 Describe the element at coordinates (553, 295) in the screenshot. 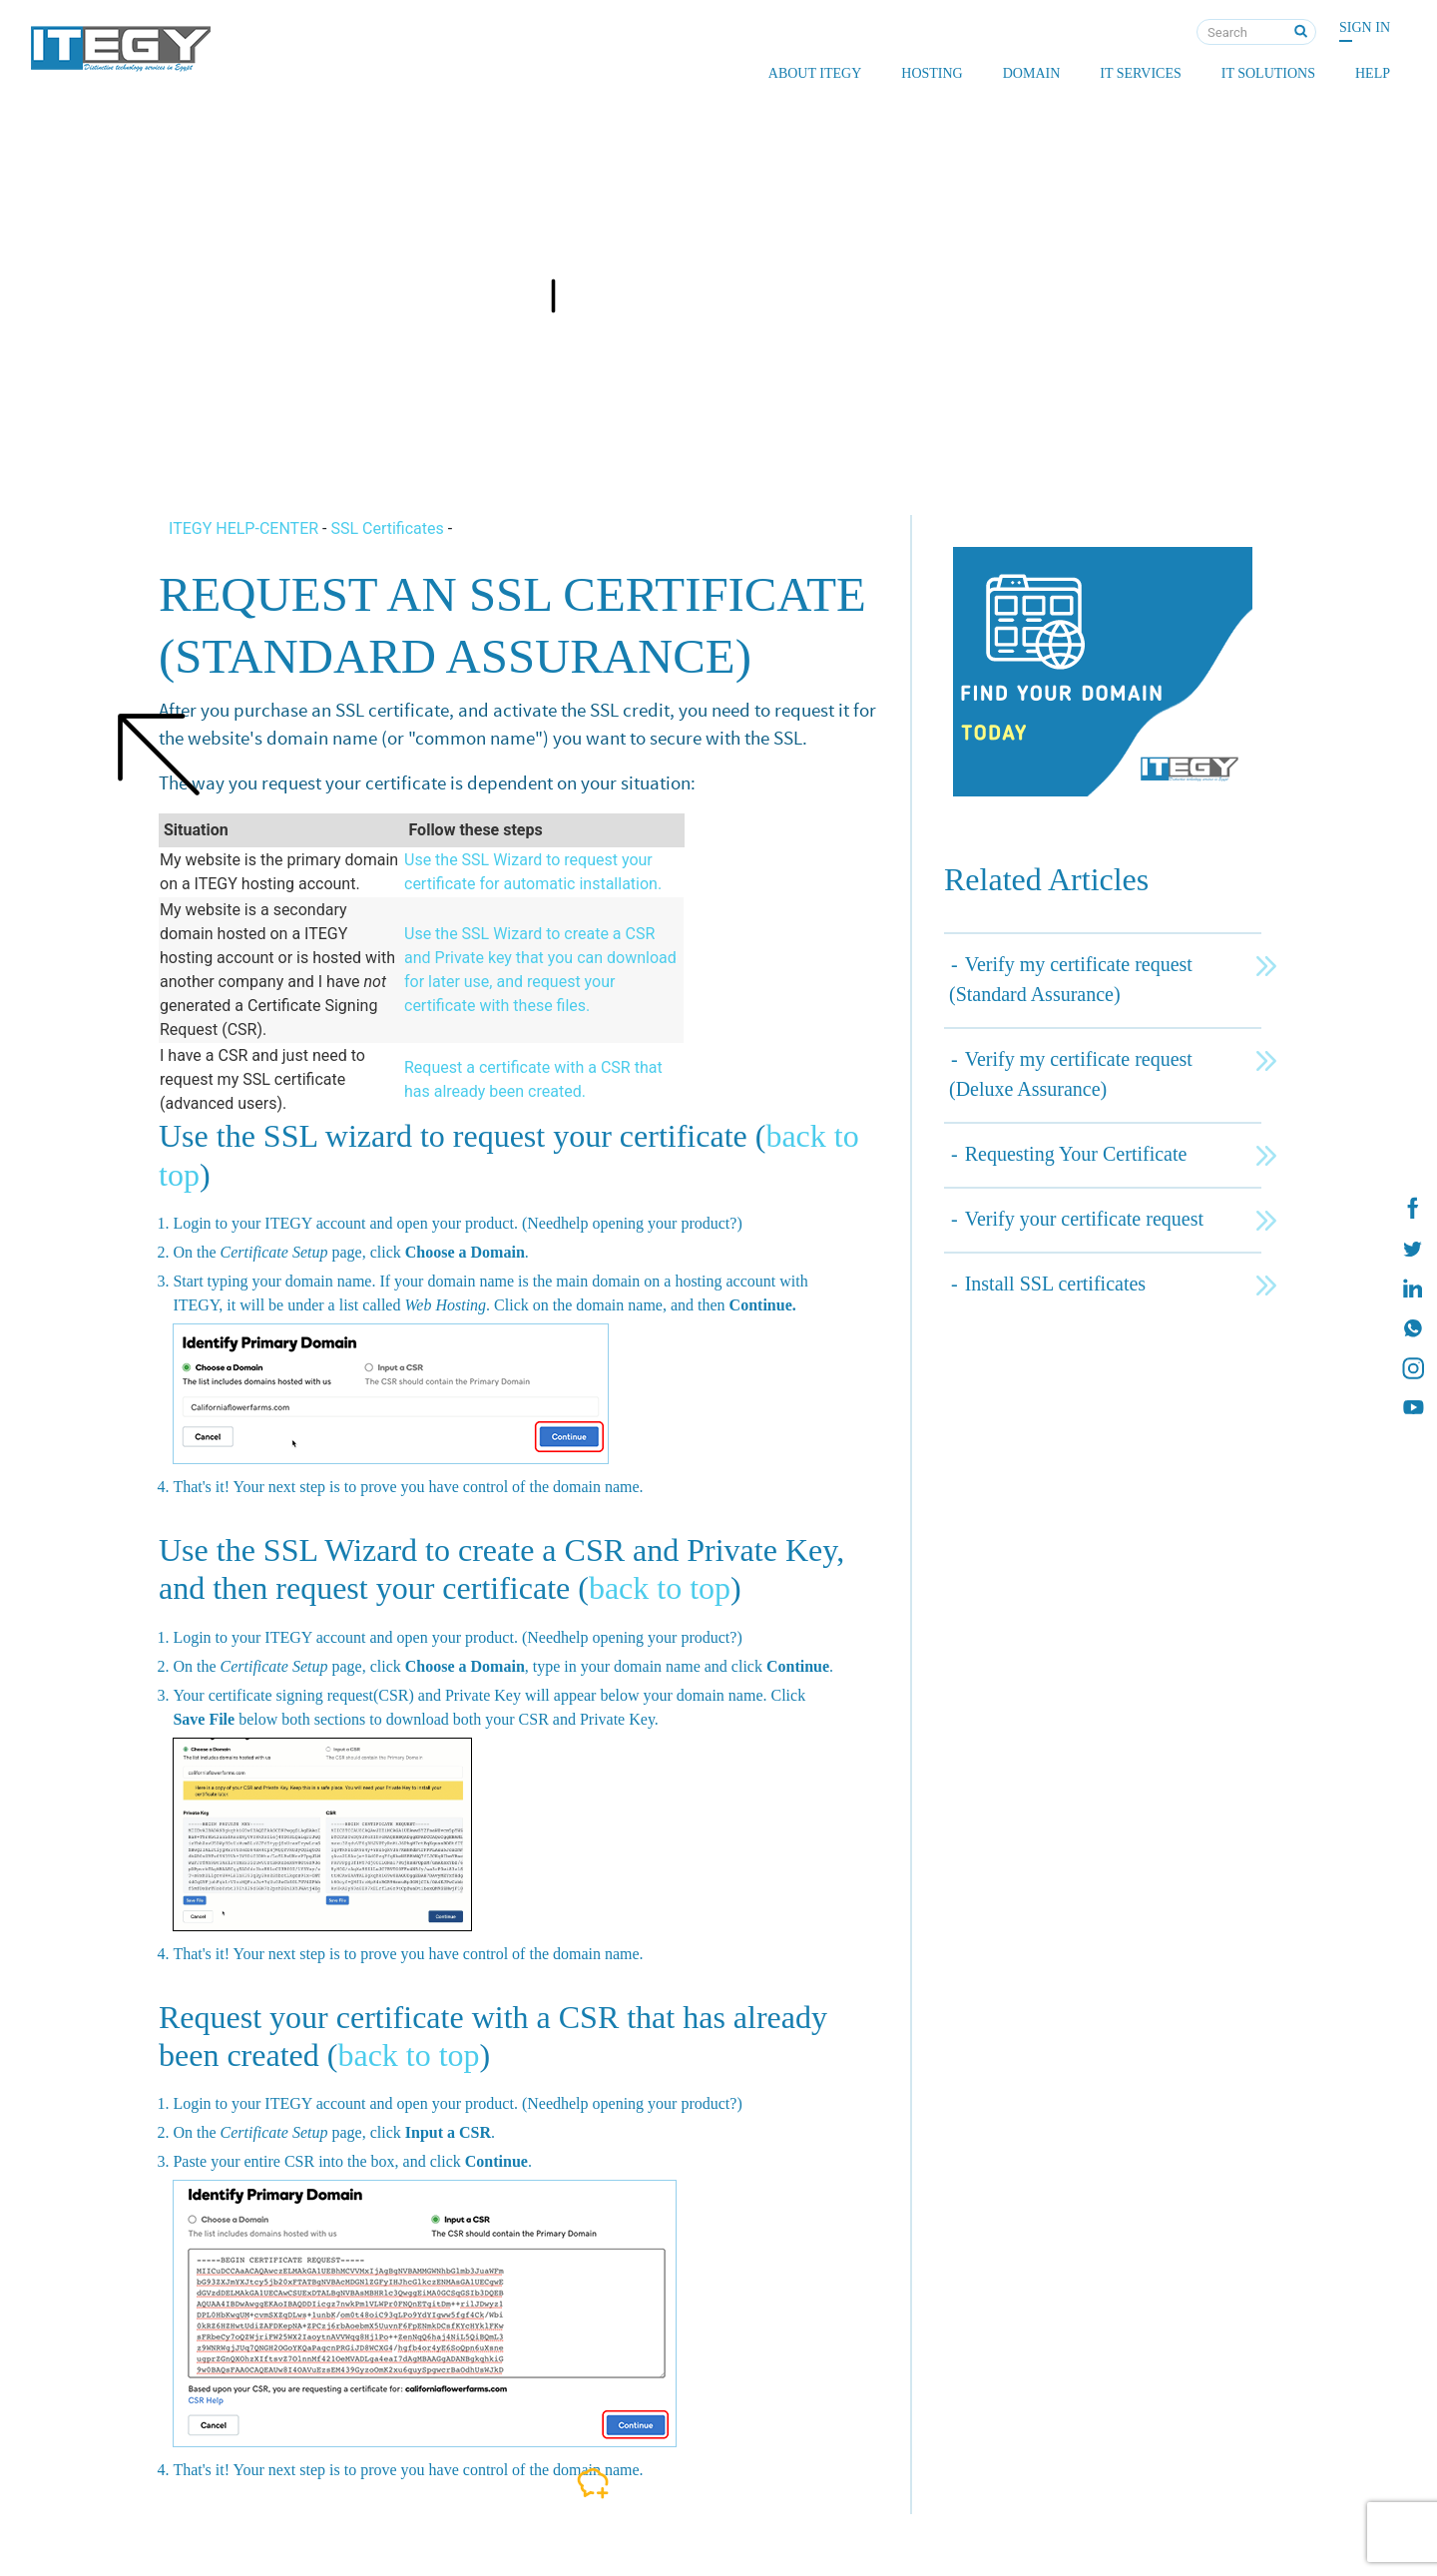

I see `indicates information or help tooltip` at that location.